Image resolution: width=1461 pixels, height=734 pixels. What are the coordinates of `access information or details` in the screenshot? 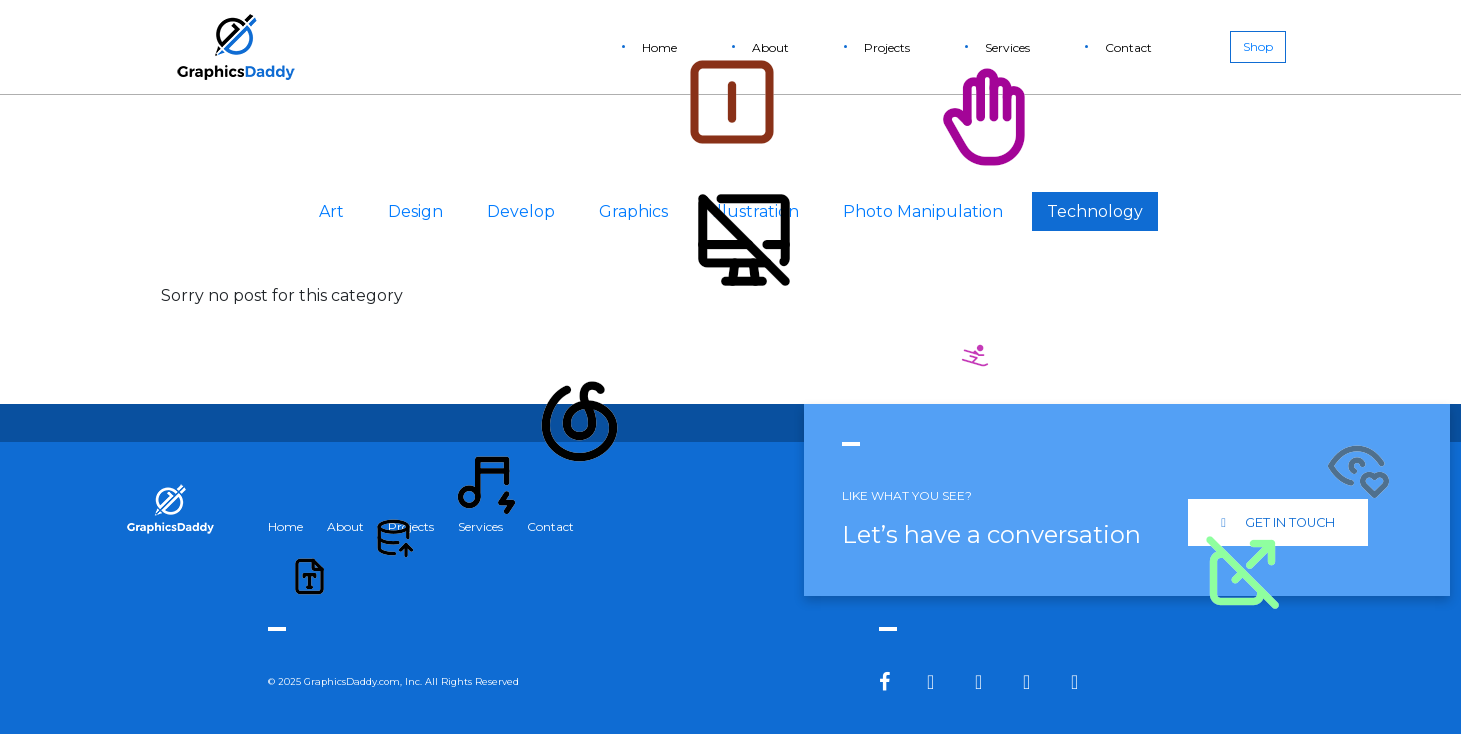 It's located at (732, 102).